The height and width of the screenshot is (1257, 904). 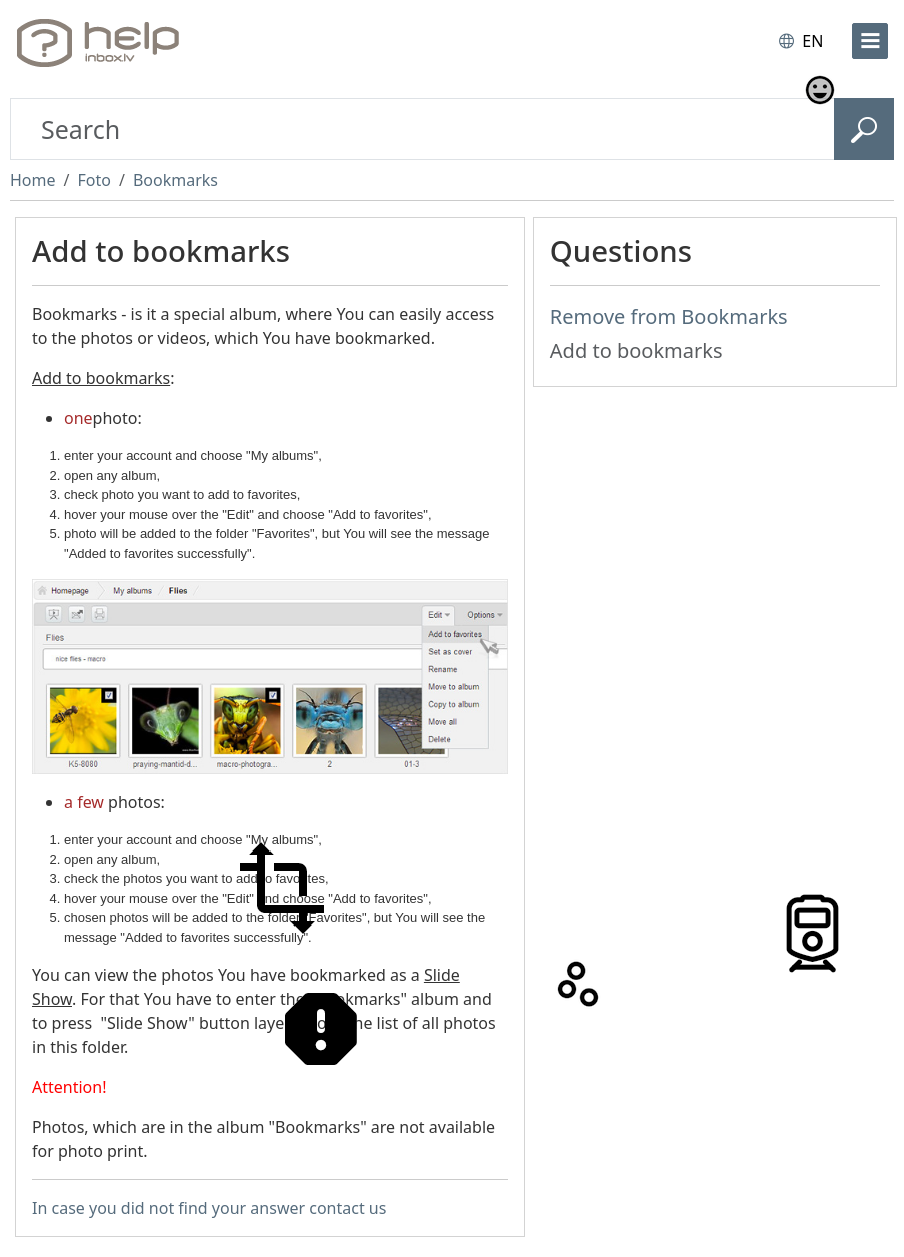 What do you see at coordinates (282, 888) in the screenshot?
I see `transform or resize an image` at bounding box center [282, 888].